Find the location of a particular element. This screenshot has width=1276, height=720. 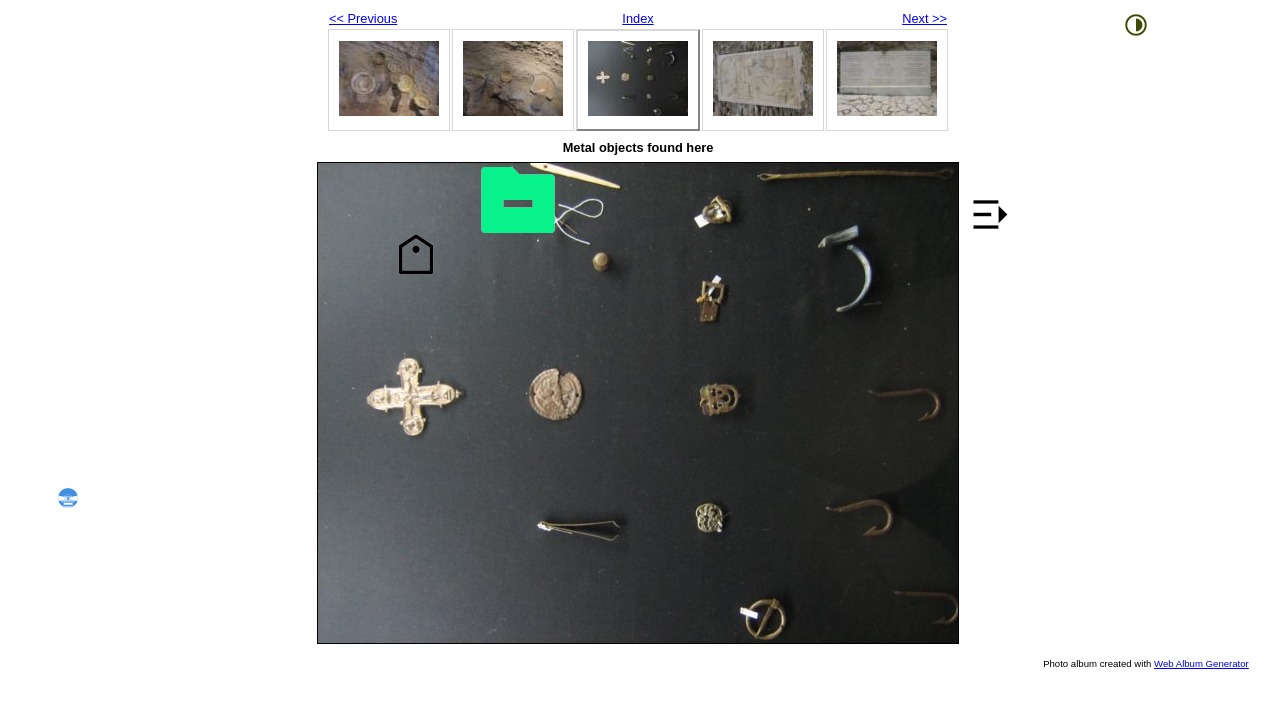

remove a folder is located at coordinates (518, 200).